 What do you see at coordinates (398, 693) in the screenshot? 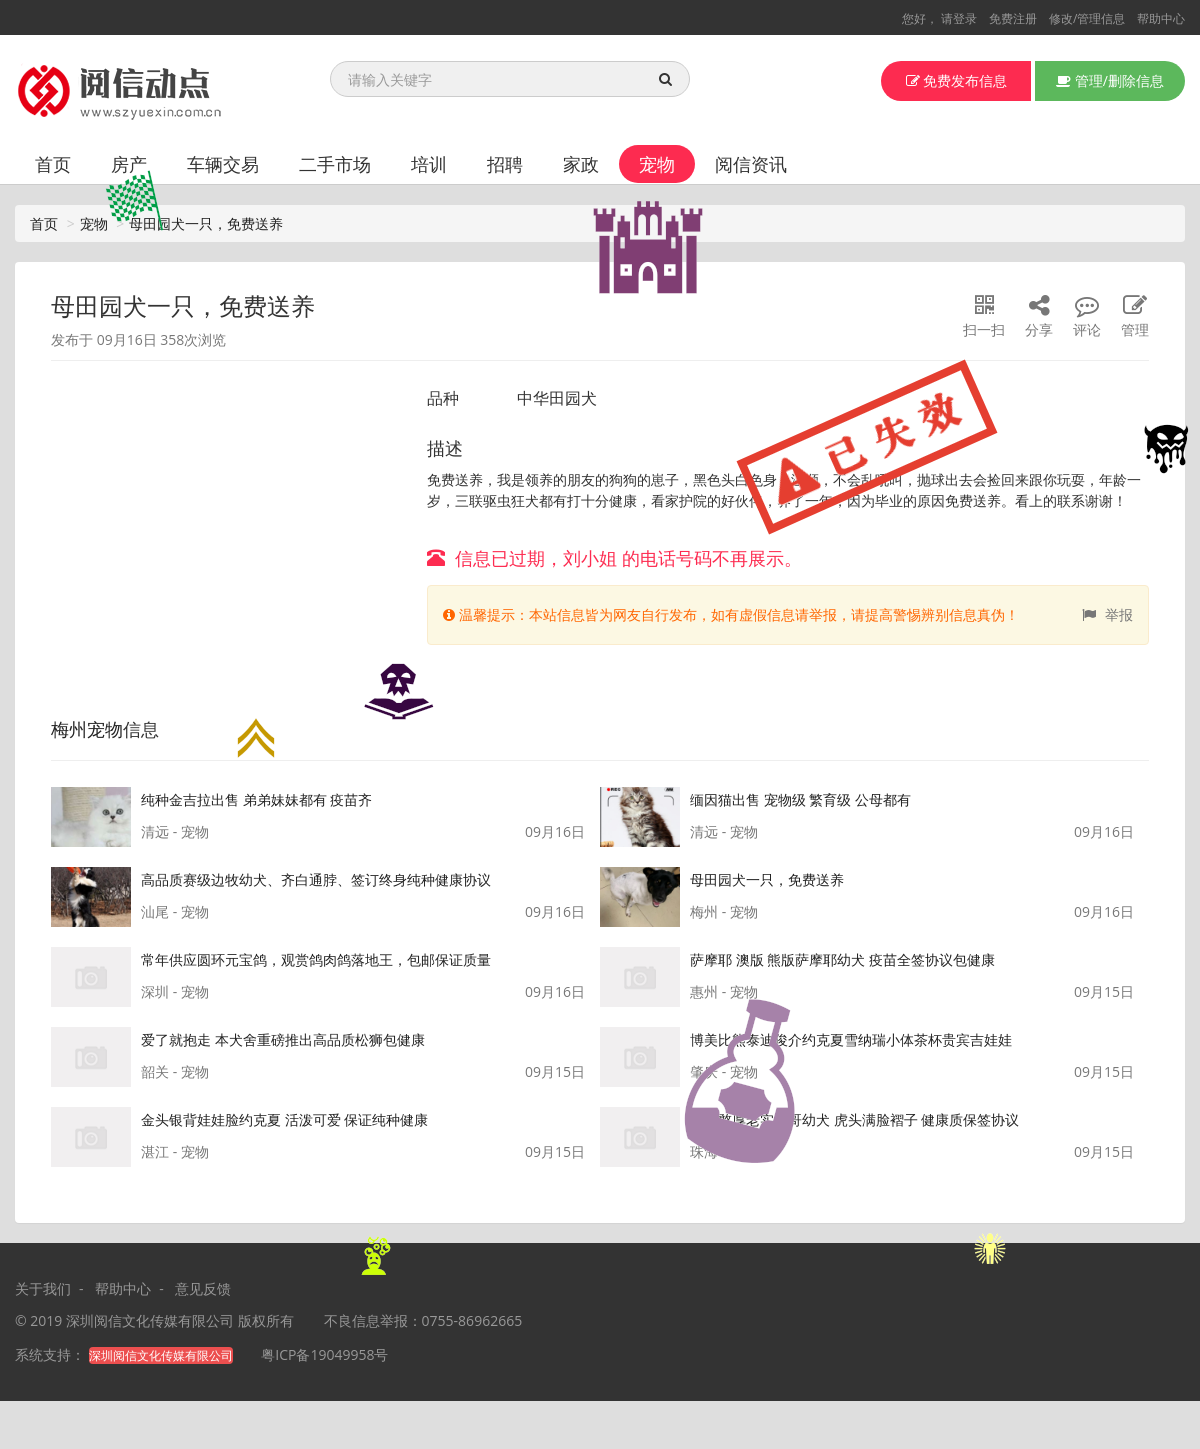
I see `view death note or cursed book item in game inventory` at bounding box center [398, 693].